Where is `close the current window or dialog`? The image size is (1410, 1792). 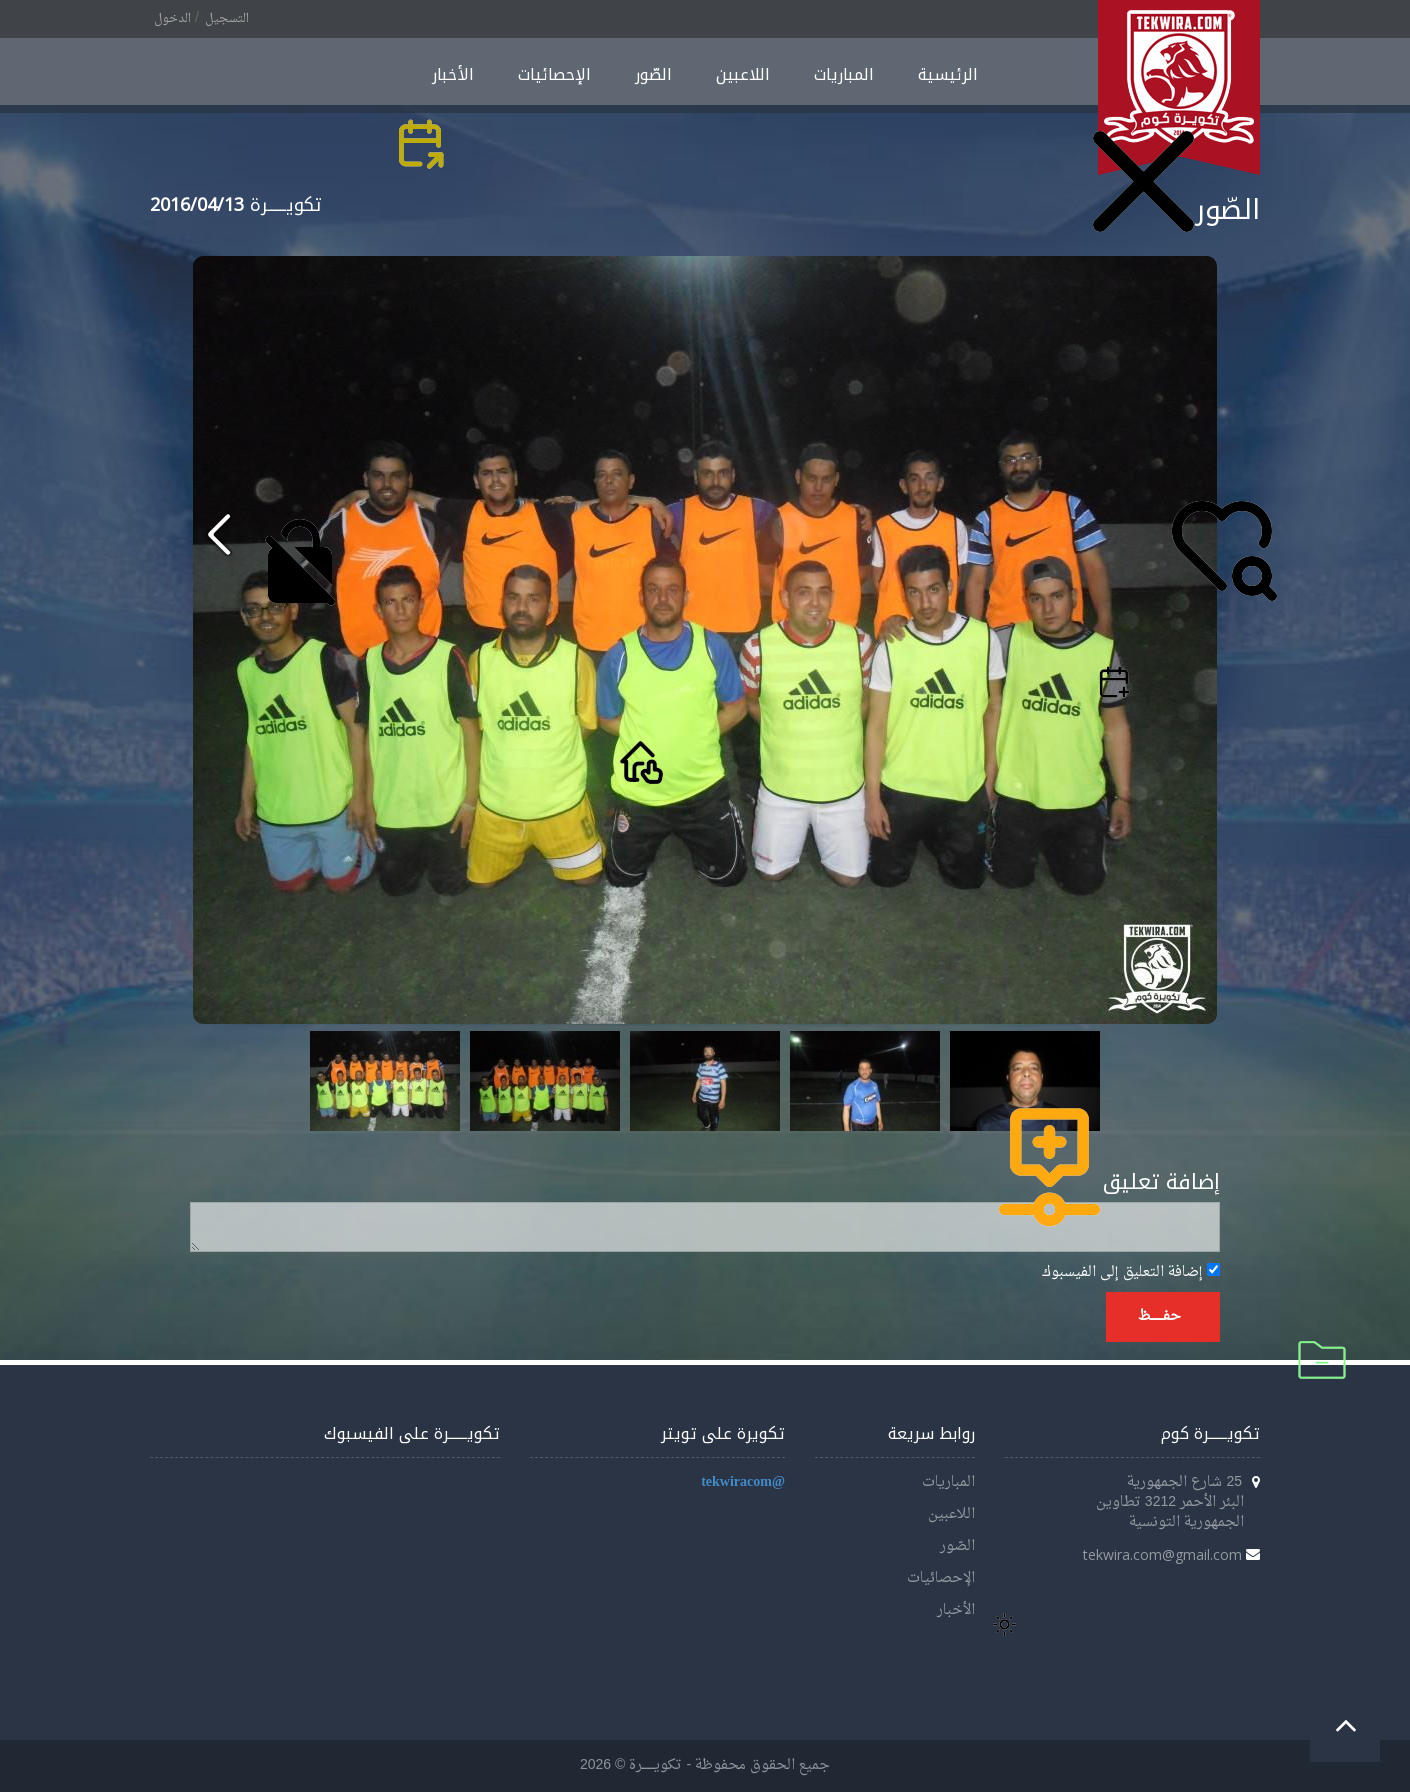
close the current window or dialog is located at coordinates (1143, 181).